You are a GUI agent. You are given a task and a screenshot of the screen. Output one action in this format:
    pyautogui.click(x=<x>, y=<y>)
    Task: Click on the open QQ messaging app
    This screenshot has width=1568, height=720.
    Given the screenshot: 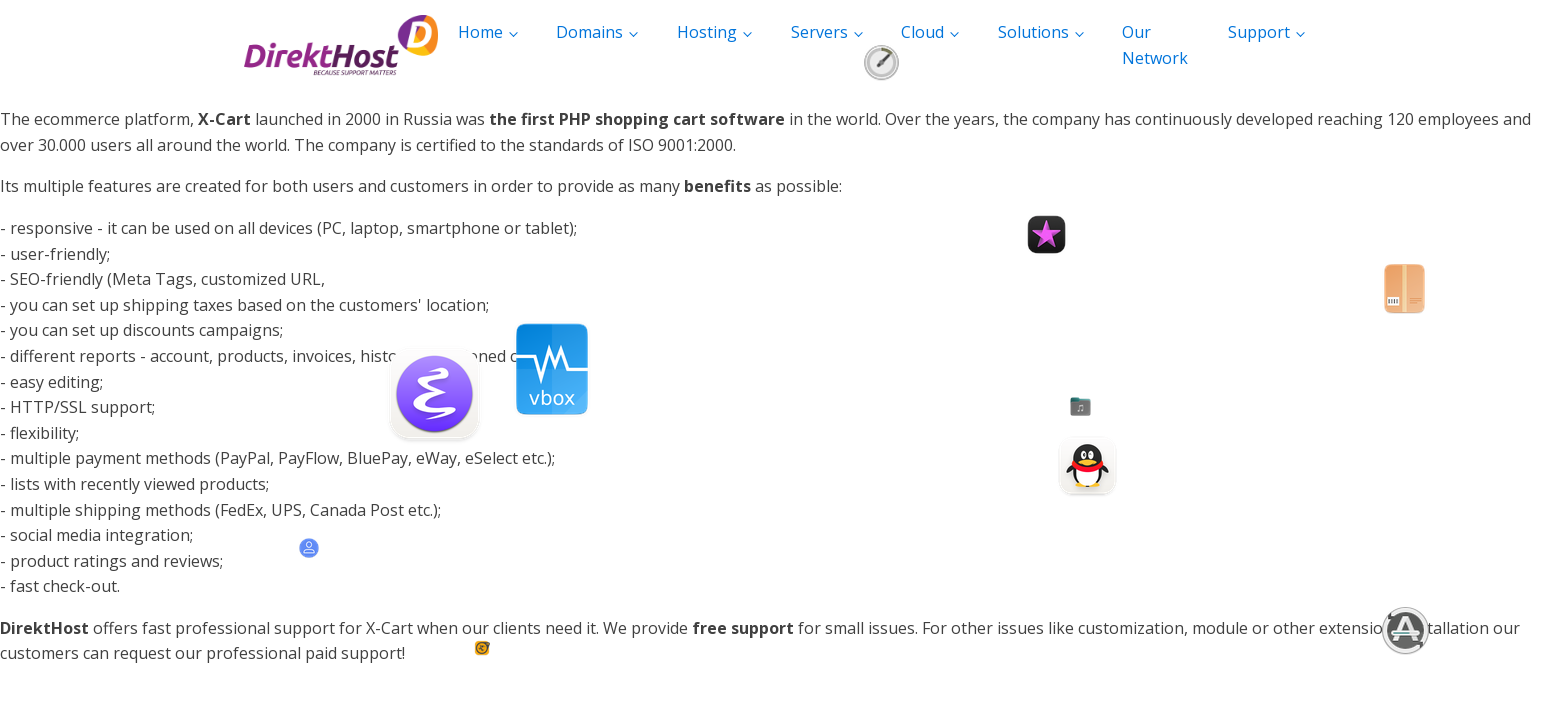 What is the action you would take?
    pyautogui.click(x=1087, y=465)
    